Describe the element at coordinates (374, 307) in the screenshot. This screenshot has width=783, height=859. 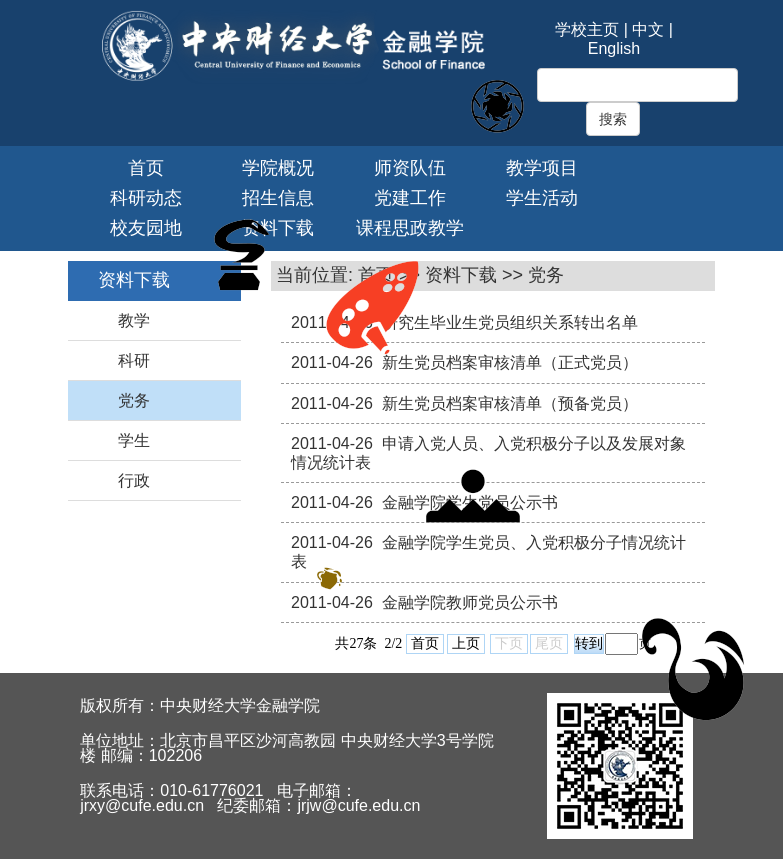
I see `access music or instrument features` at that location.